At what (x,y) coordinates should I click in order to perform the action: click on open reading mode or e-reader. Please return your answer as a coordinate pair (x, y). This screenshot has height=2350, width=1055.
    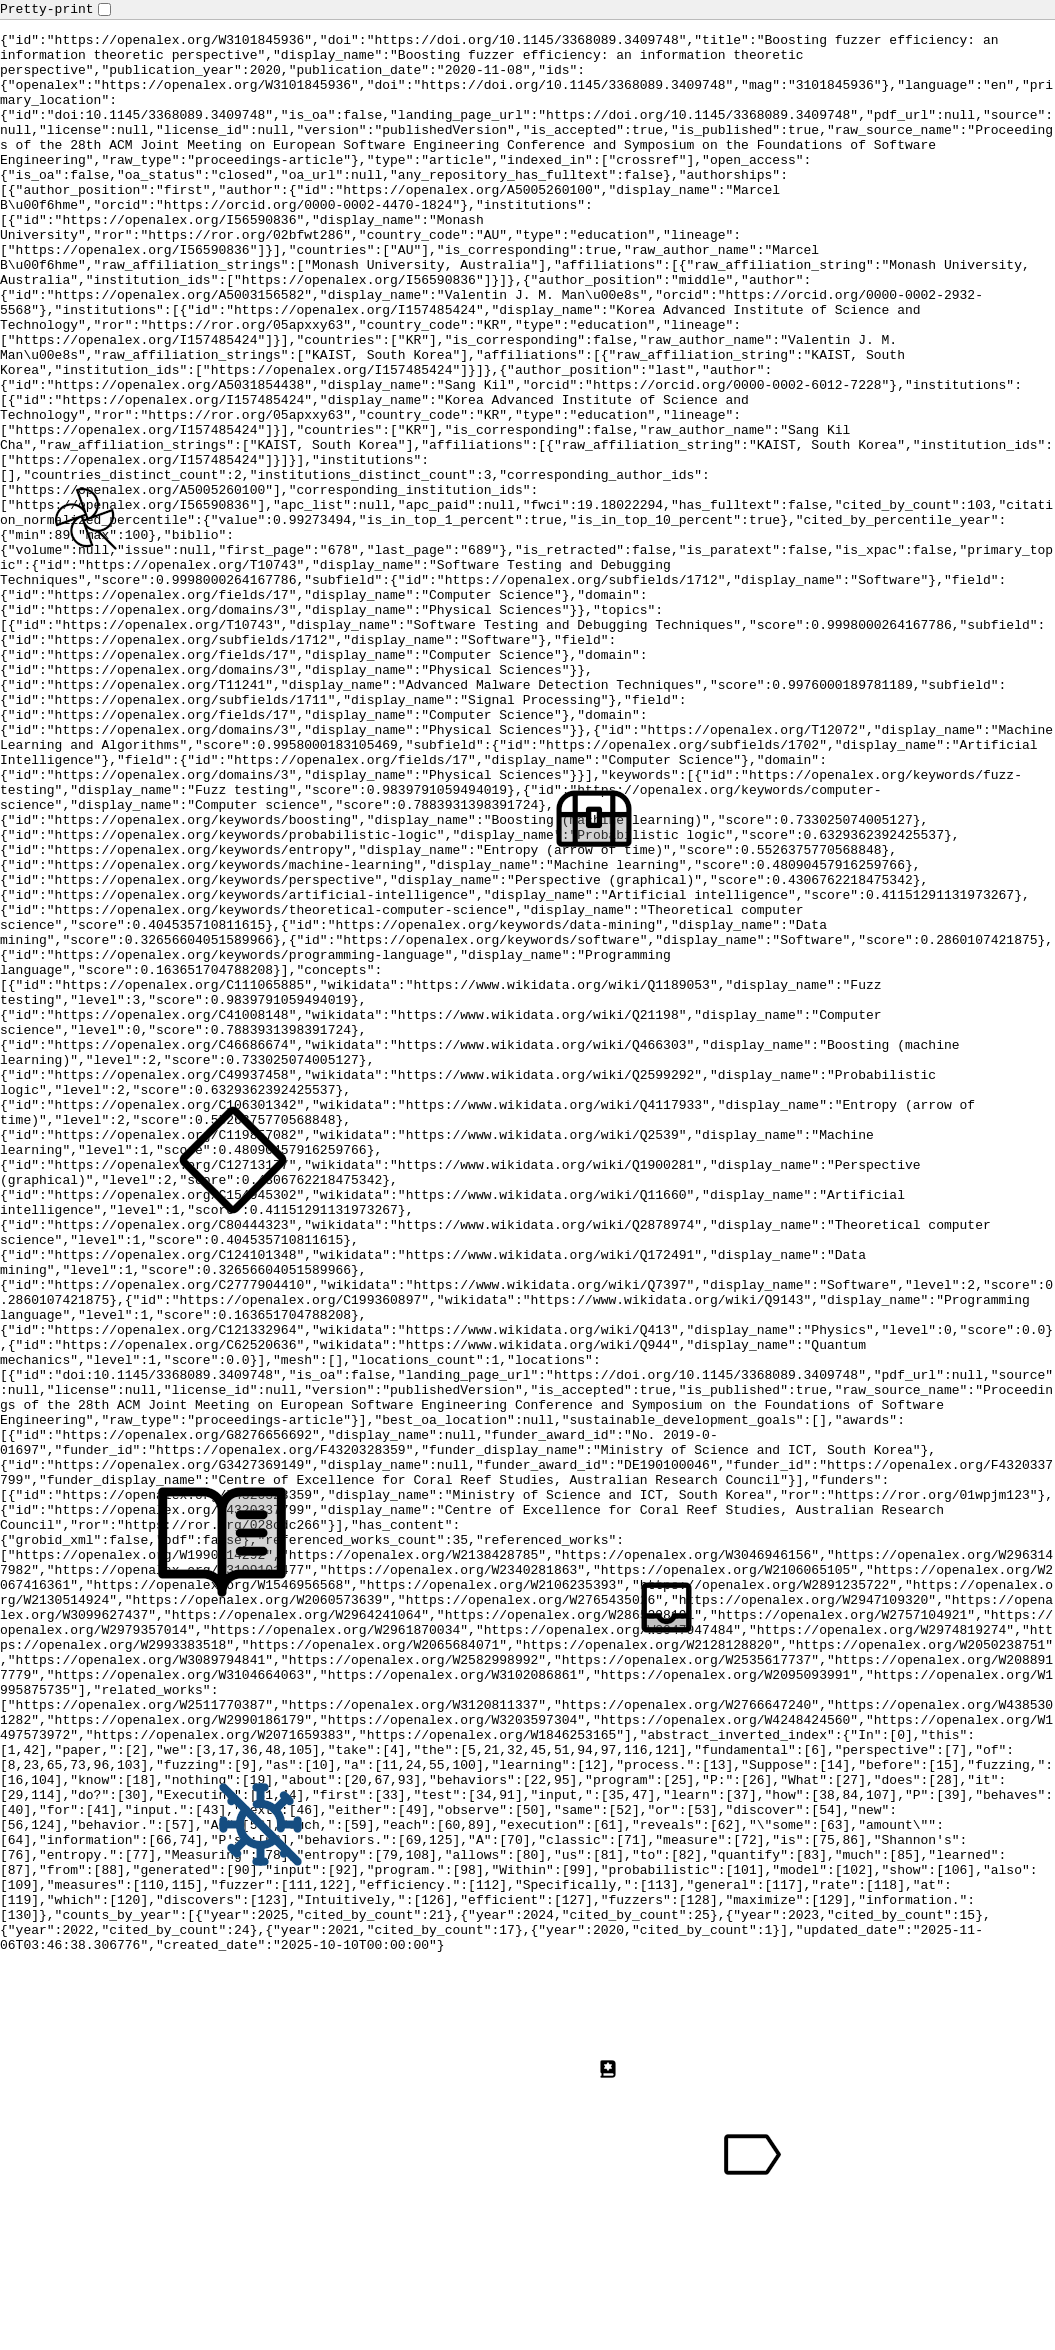
    Looking at the image, I should click on (222, 1533).